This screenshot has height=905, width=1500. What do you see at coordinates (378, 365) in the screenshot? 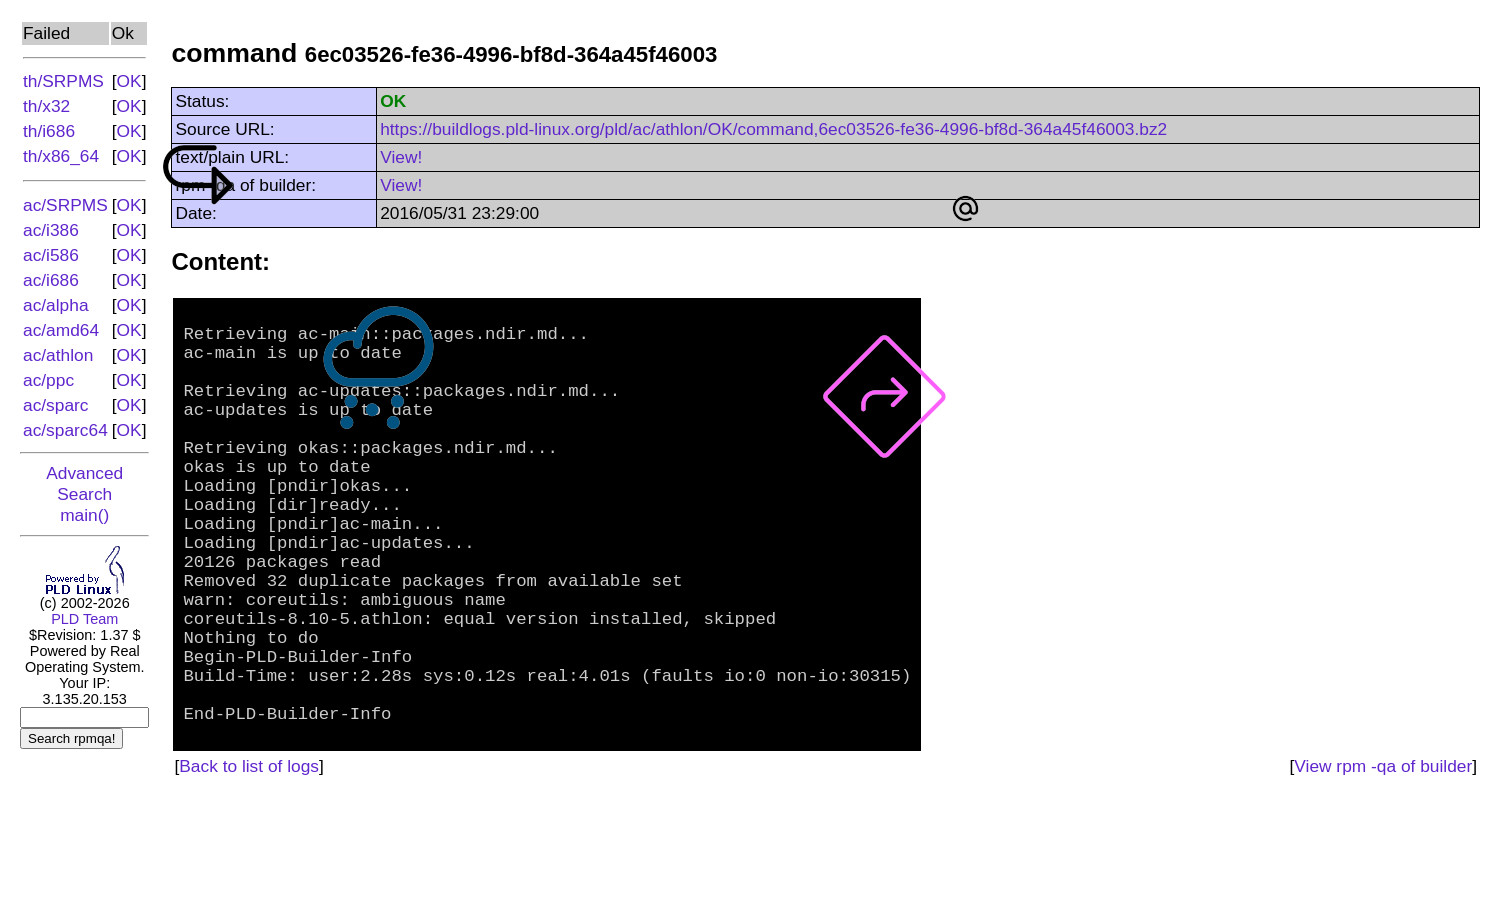
I see `indicates snowy weather conditions` at bounding box center [378, 365].